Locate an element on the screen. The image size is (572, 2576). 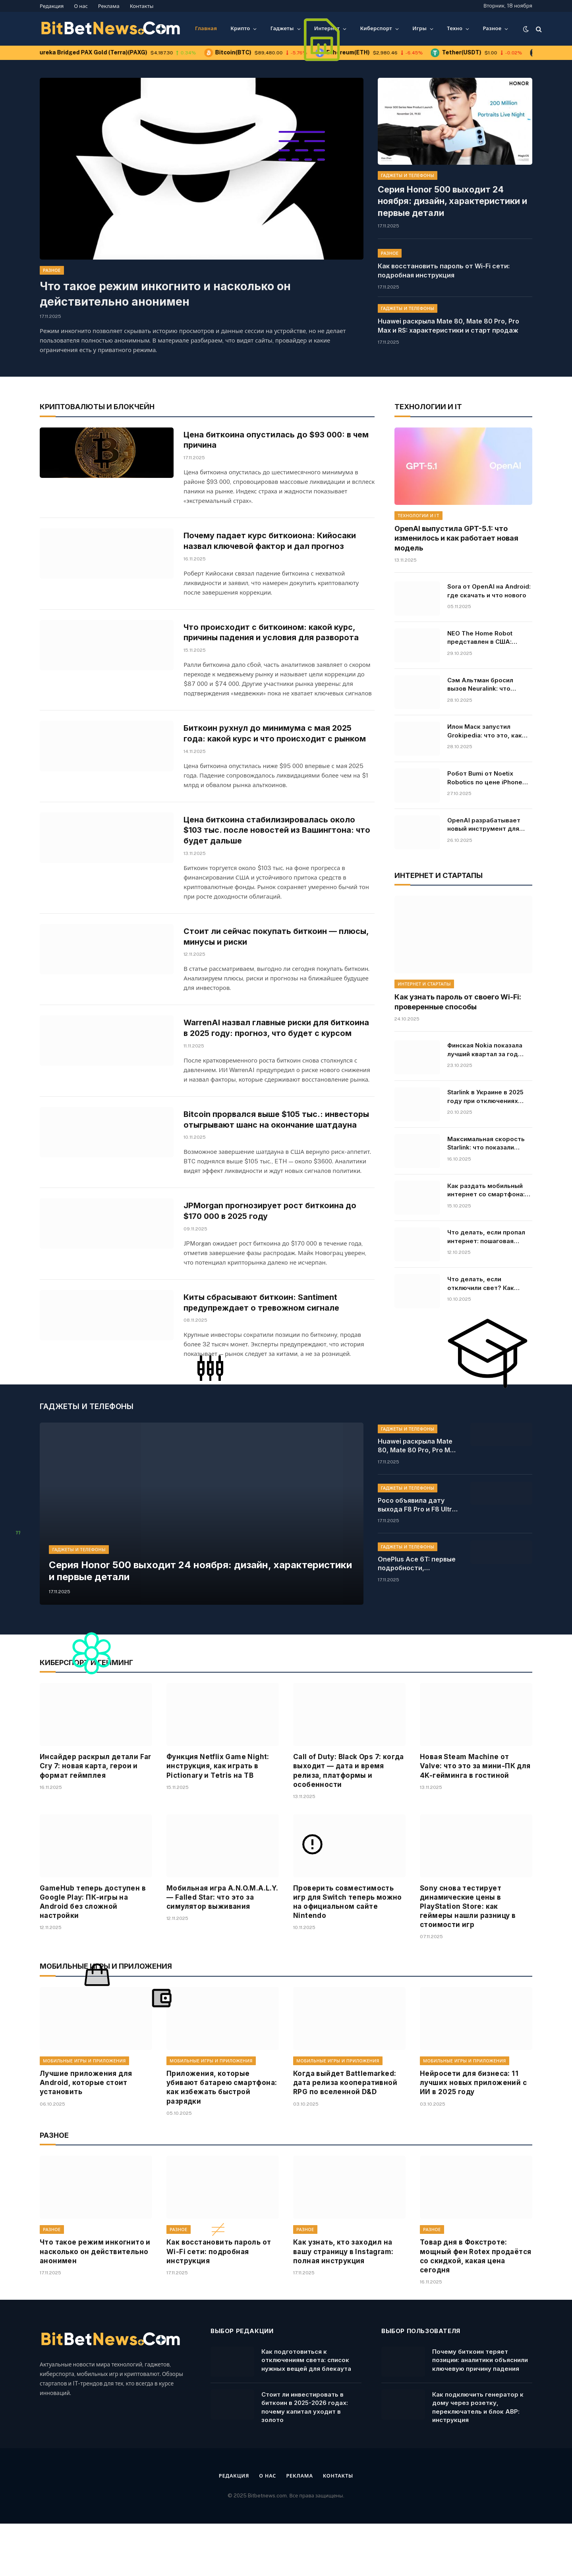
apply a gradient fill to selected object is located at coordinates (301, 146).